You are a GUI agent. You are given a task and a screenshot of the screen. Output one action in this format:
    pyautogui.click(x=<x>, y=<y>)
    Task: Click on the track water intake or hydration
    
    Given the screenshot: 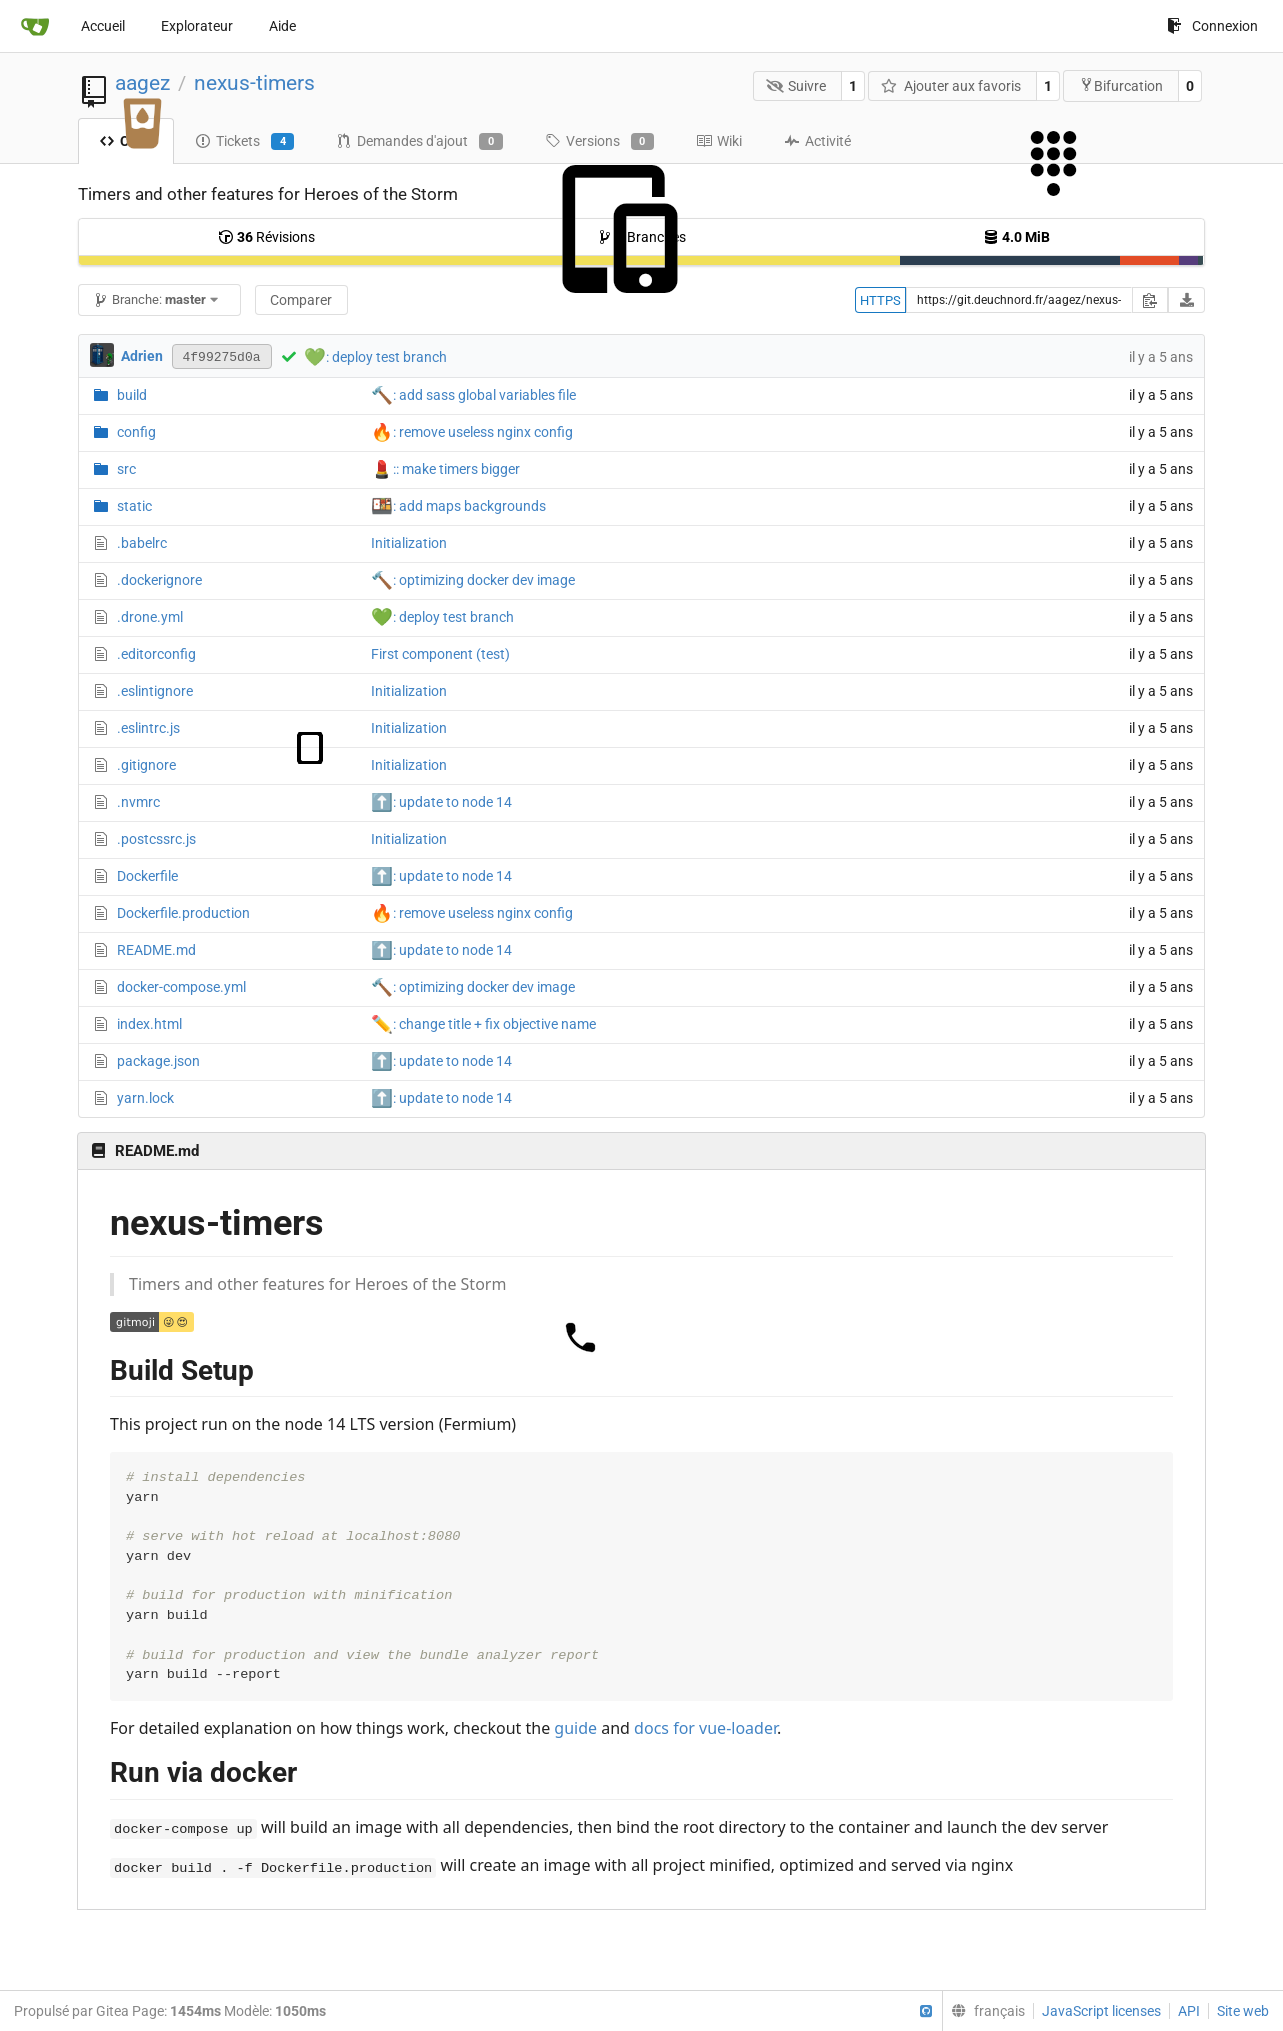 What is the action you would take?
    pyautogui.click(x=142, y=123)
    